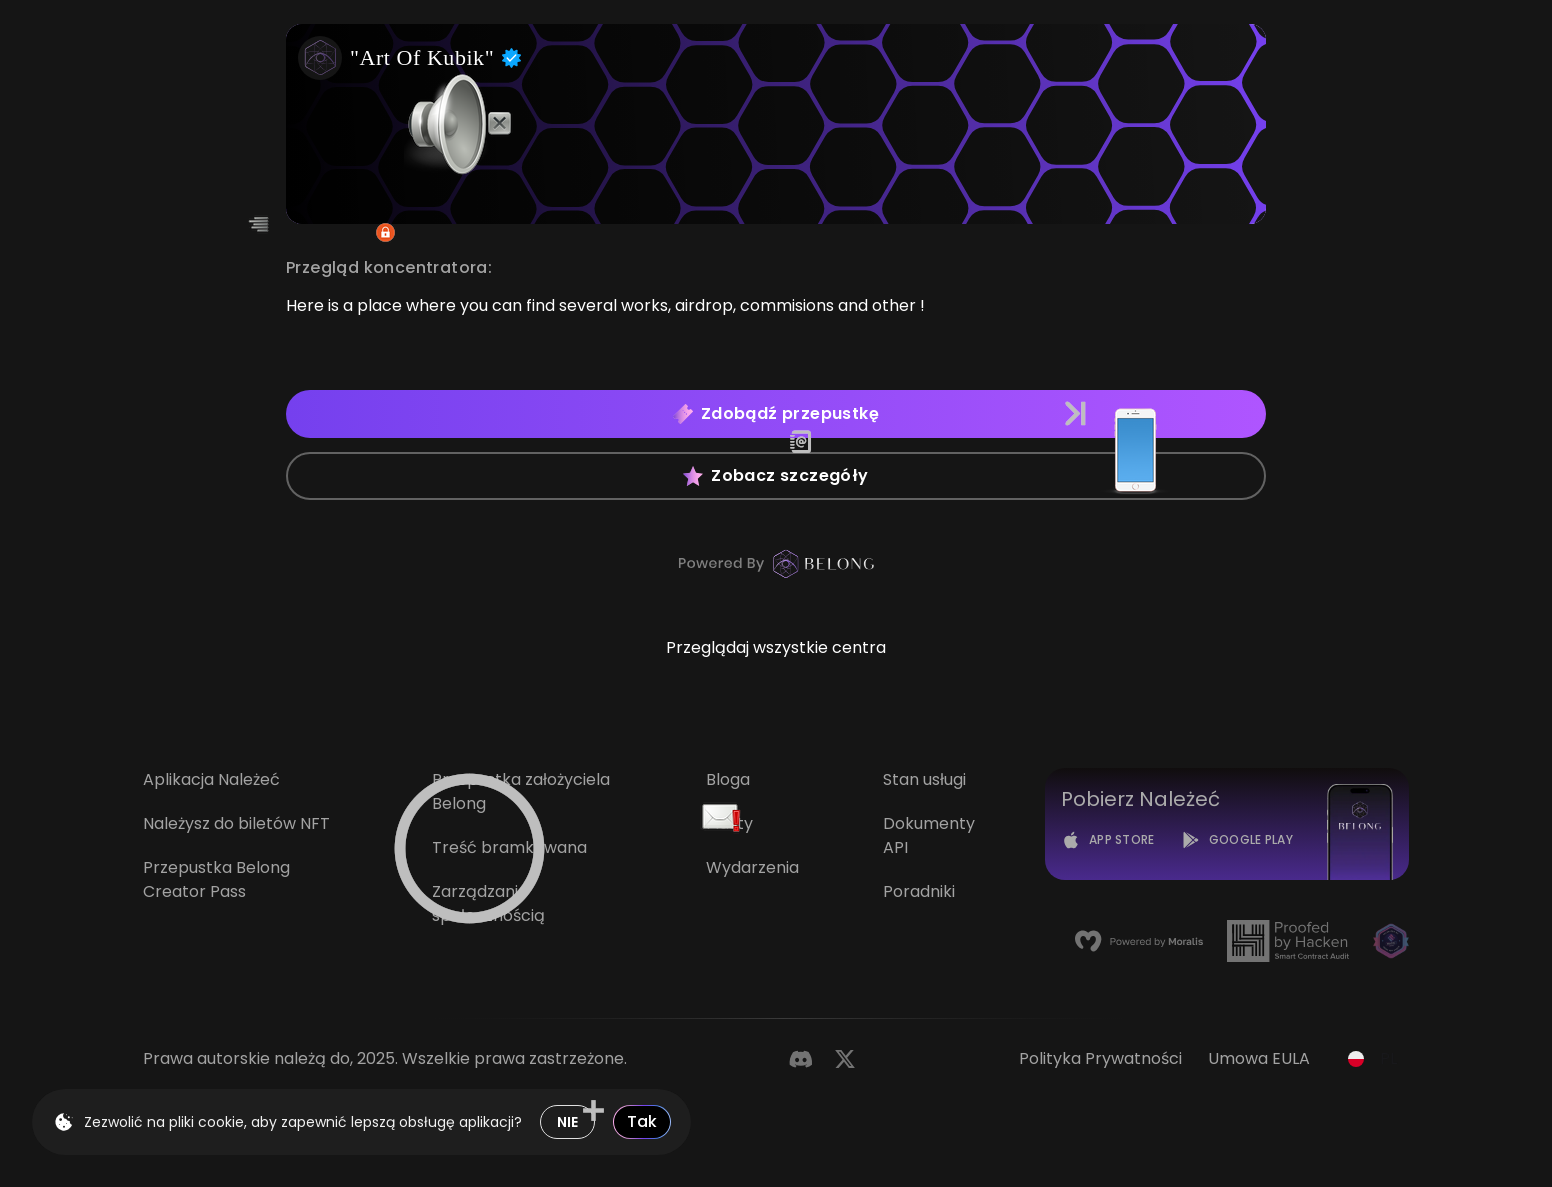 The width and height of the screenshot is (1552, 1187). Describe the element at coordinates (258, 224) in the screenshot. I see `align text to the right margin` at that location.